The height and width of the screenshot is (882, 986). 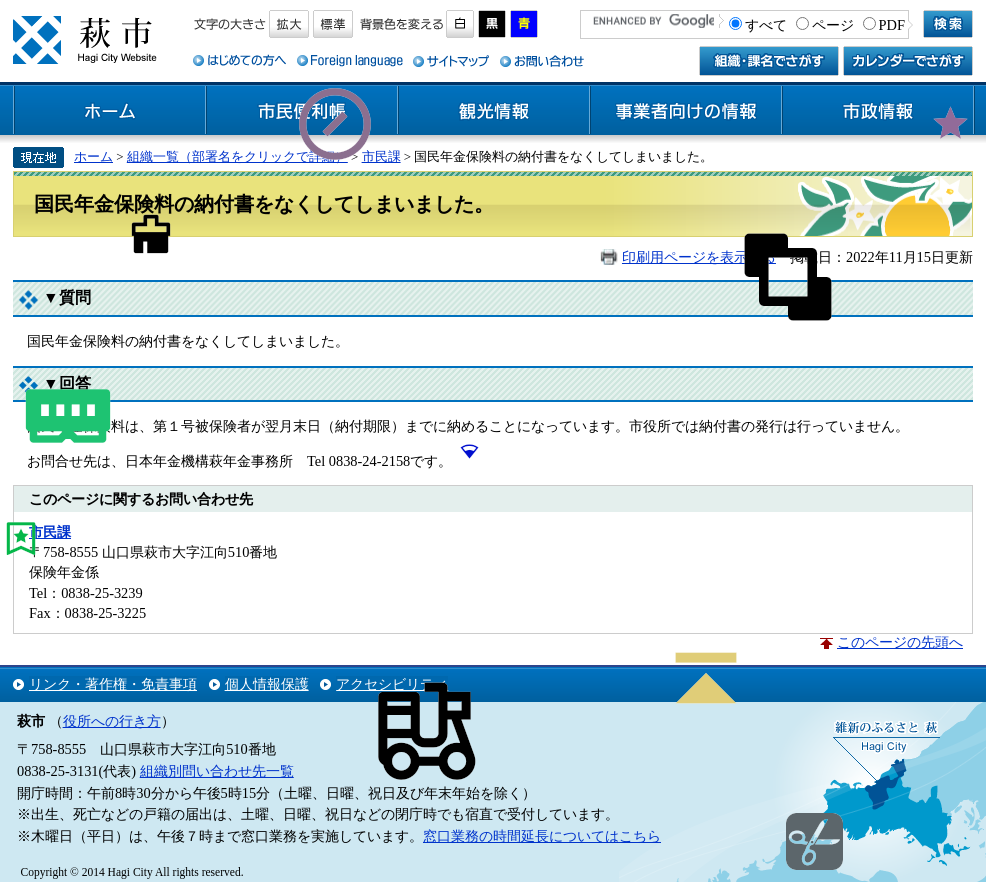 I want to click on view RAM or memory usage, so click(x=68, y=416).